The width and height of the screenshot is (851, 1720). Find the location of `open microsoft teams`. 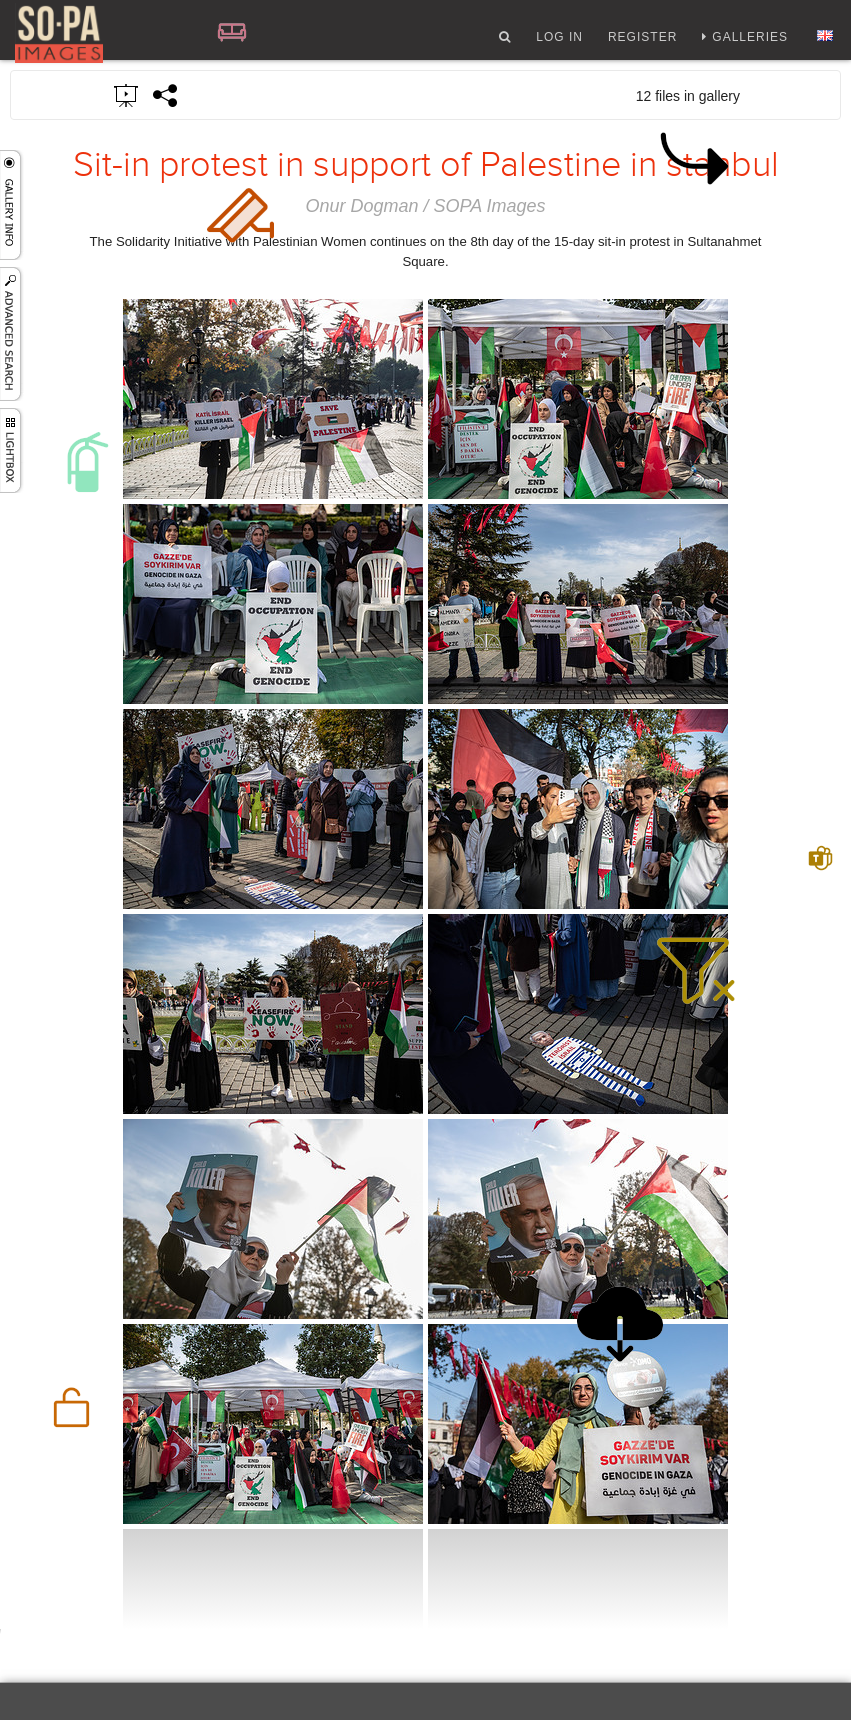

open microsoft teams is located at coordinates (820, 858).